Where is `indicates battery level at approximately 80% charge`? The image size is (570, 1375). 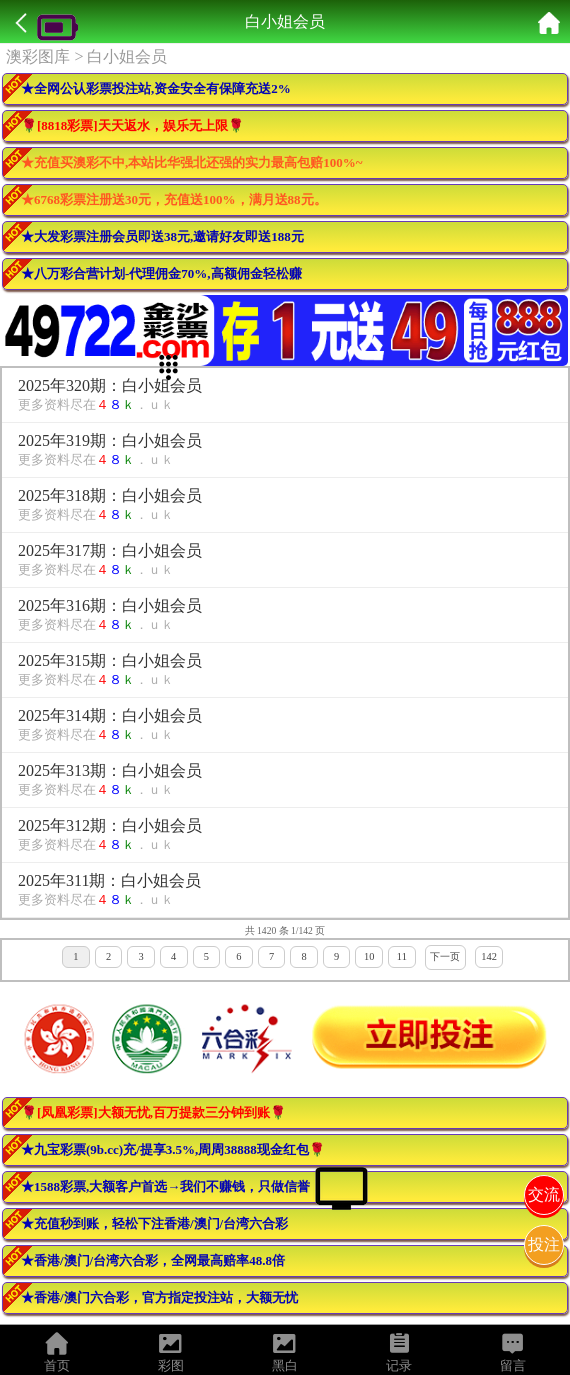
indicates battery level at approximately 80% charge is located at coordinates (56, 27).